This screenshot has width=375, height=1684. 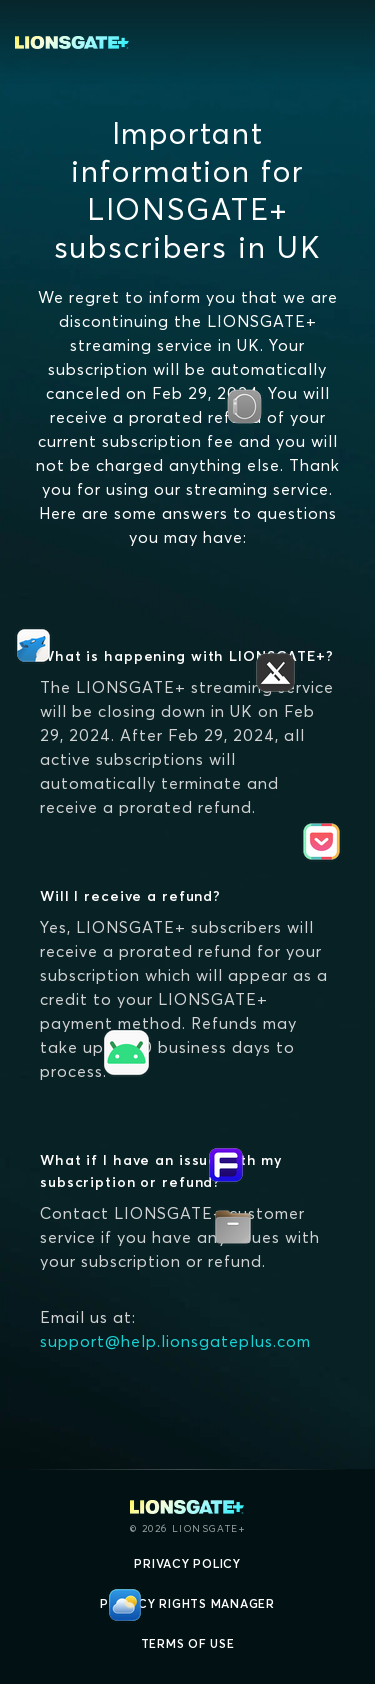 I want to click on open android app or emulator, so click(x=126, y=1052).